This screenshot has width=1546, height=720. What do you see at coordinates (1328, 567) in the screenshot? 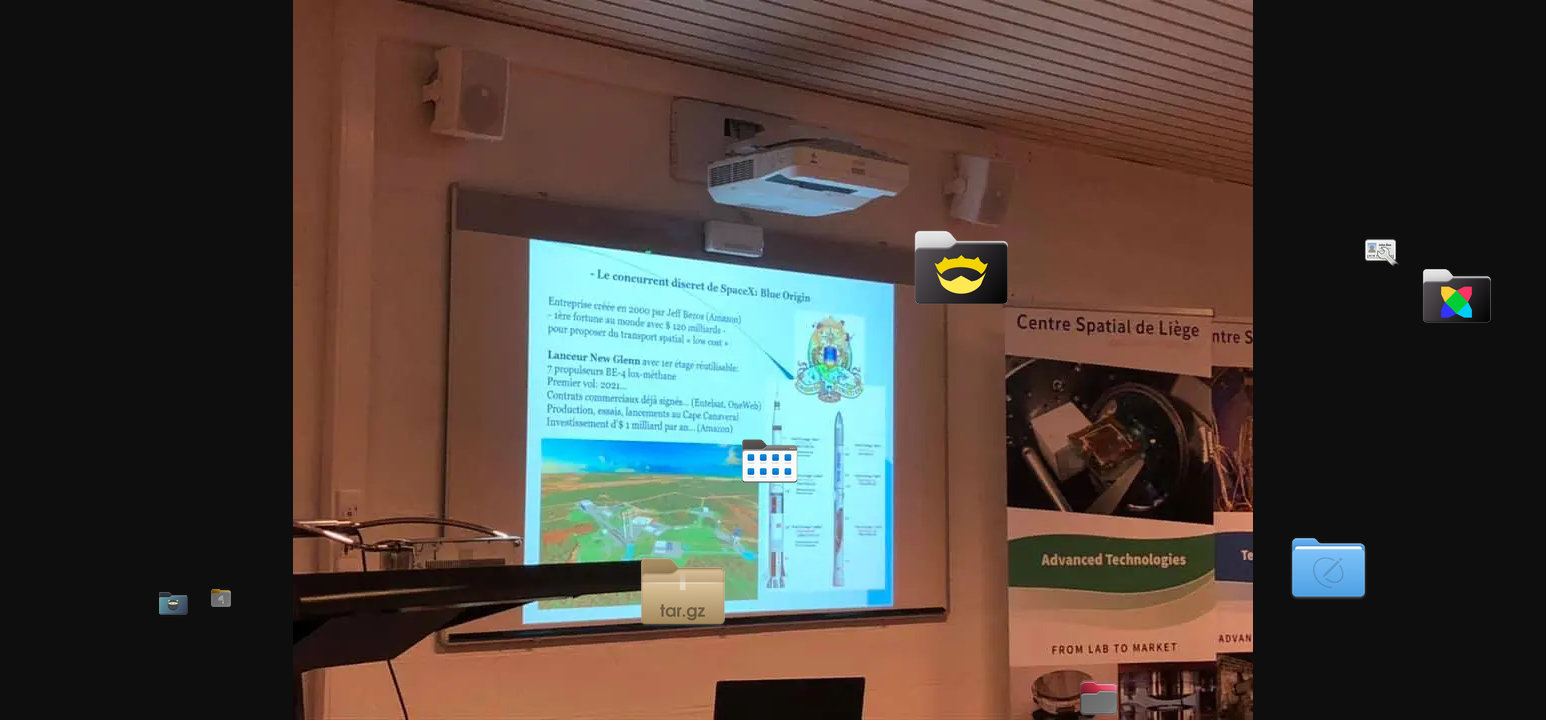
I see `open your art and design files folder` at bounding box center [1328, 567].